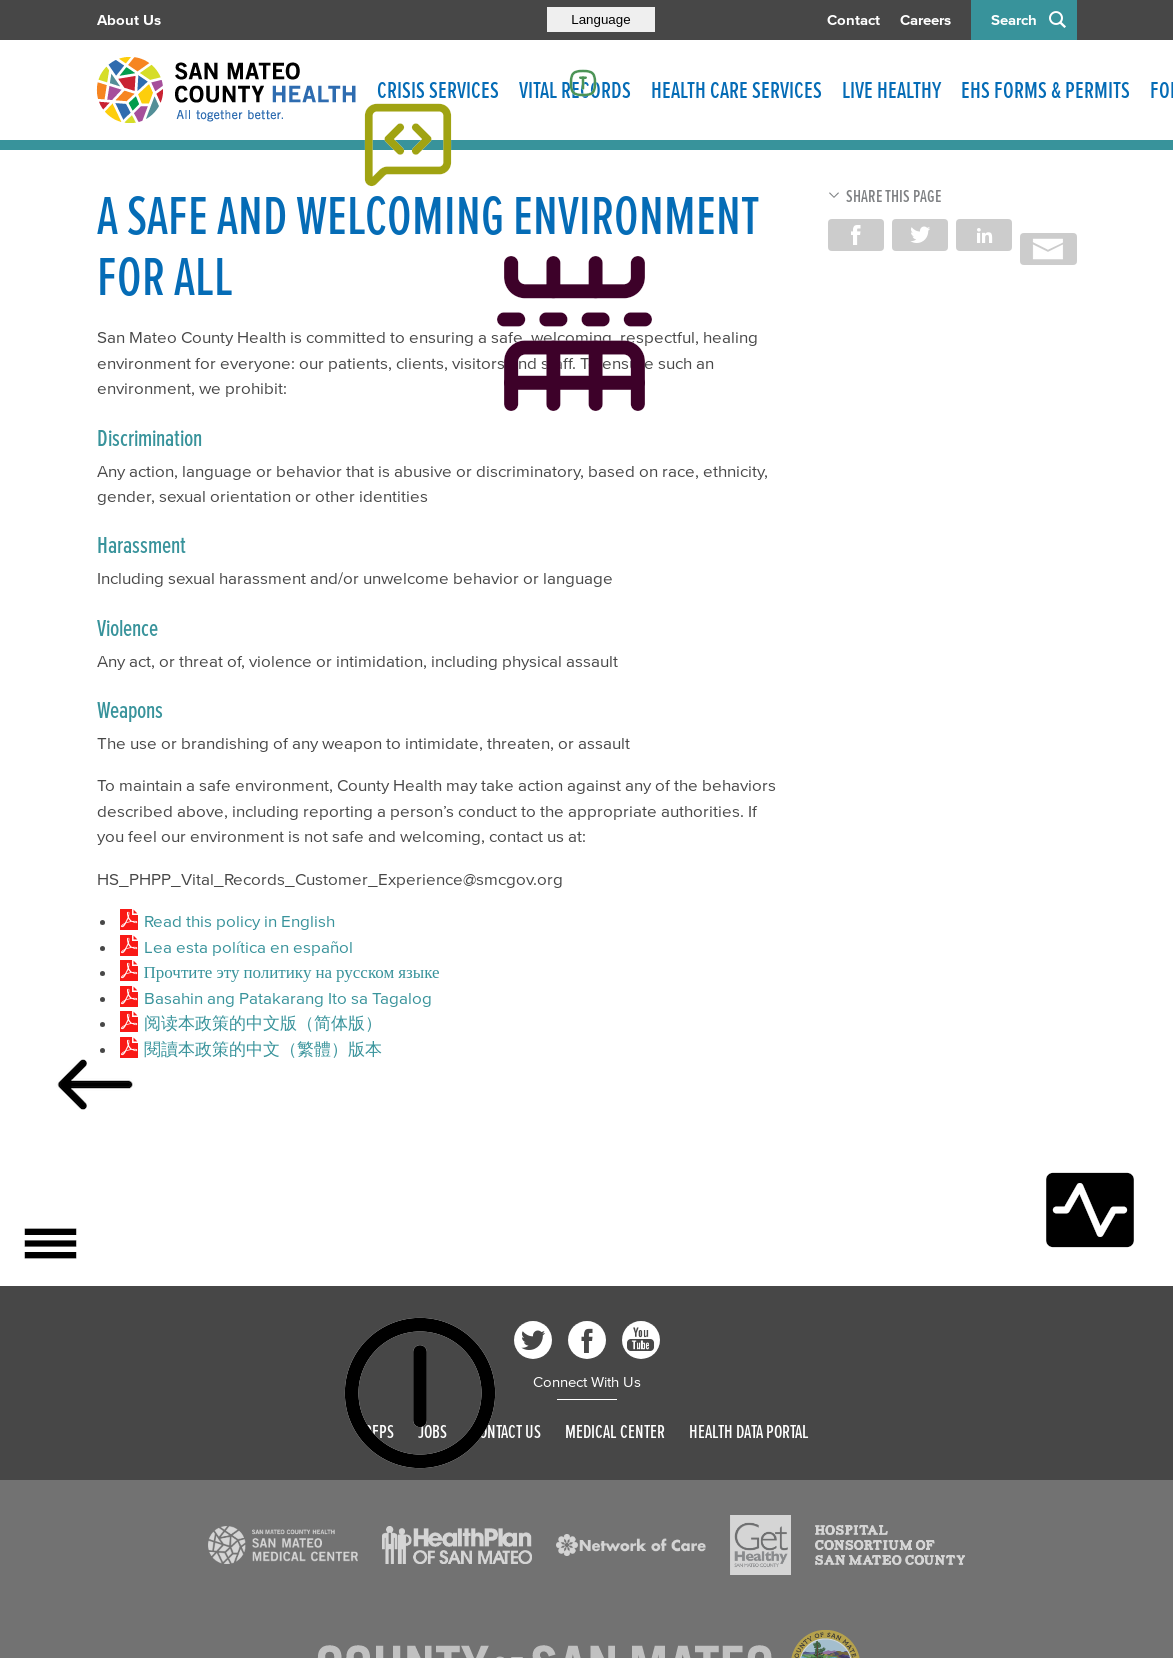 The width and height of the screenshot is (1173, 1658). What do you see at coordinates (583, 83) in the screenshot?
I see `text formatting or typography options` at bounding box center [583, 83].